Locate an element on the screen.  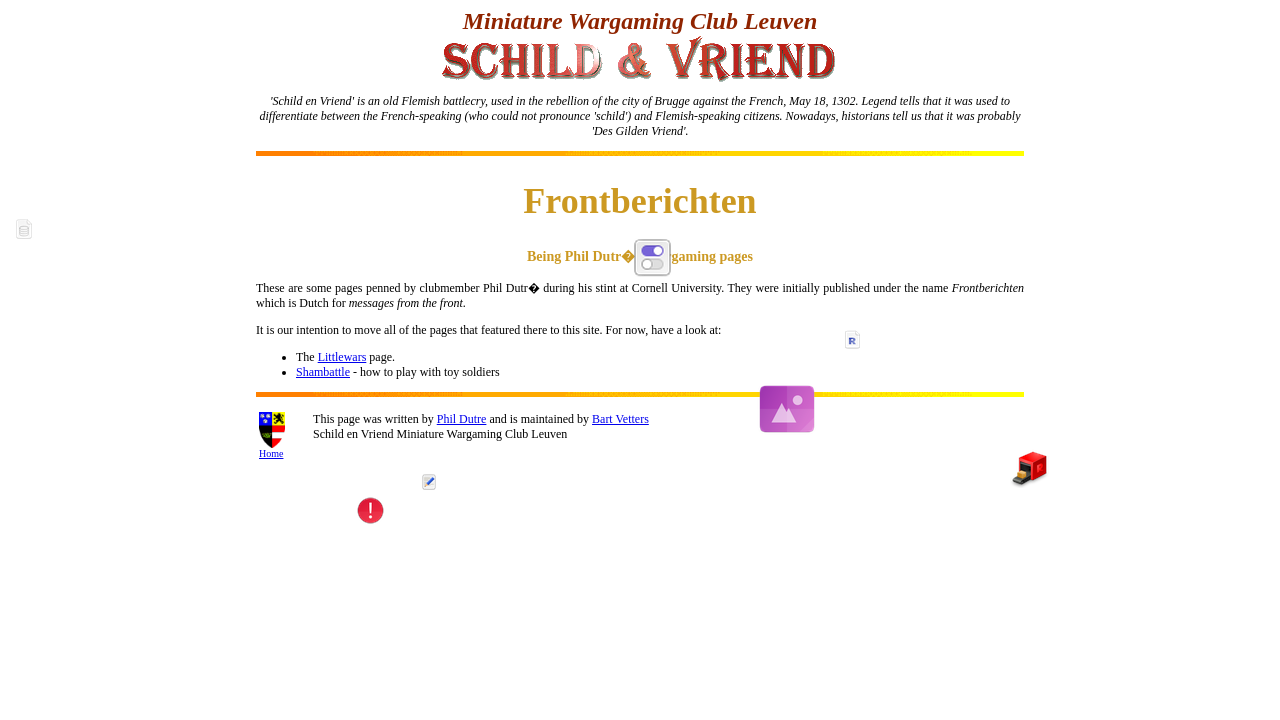
indicates a software package repository is located at coordinates (1029, 468).